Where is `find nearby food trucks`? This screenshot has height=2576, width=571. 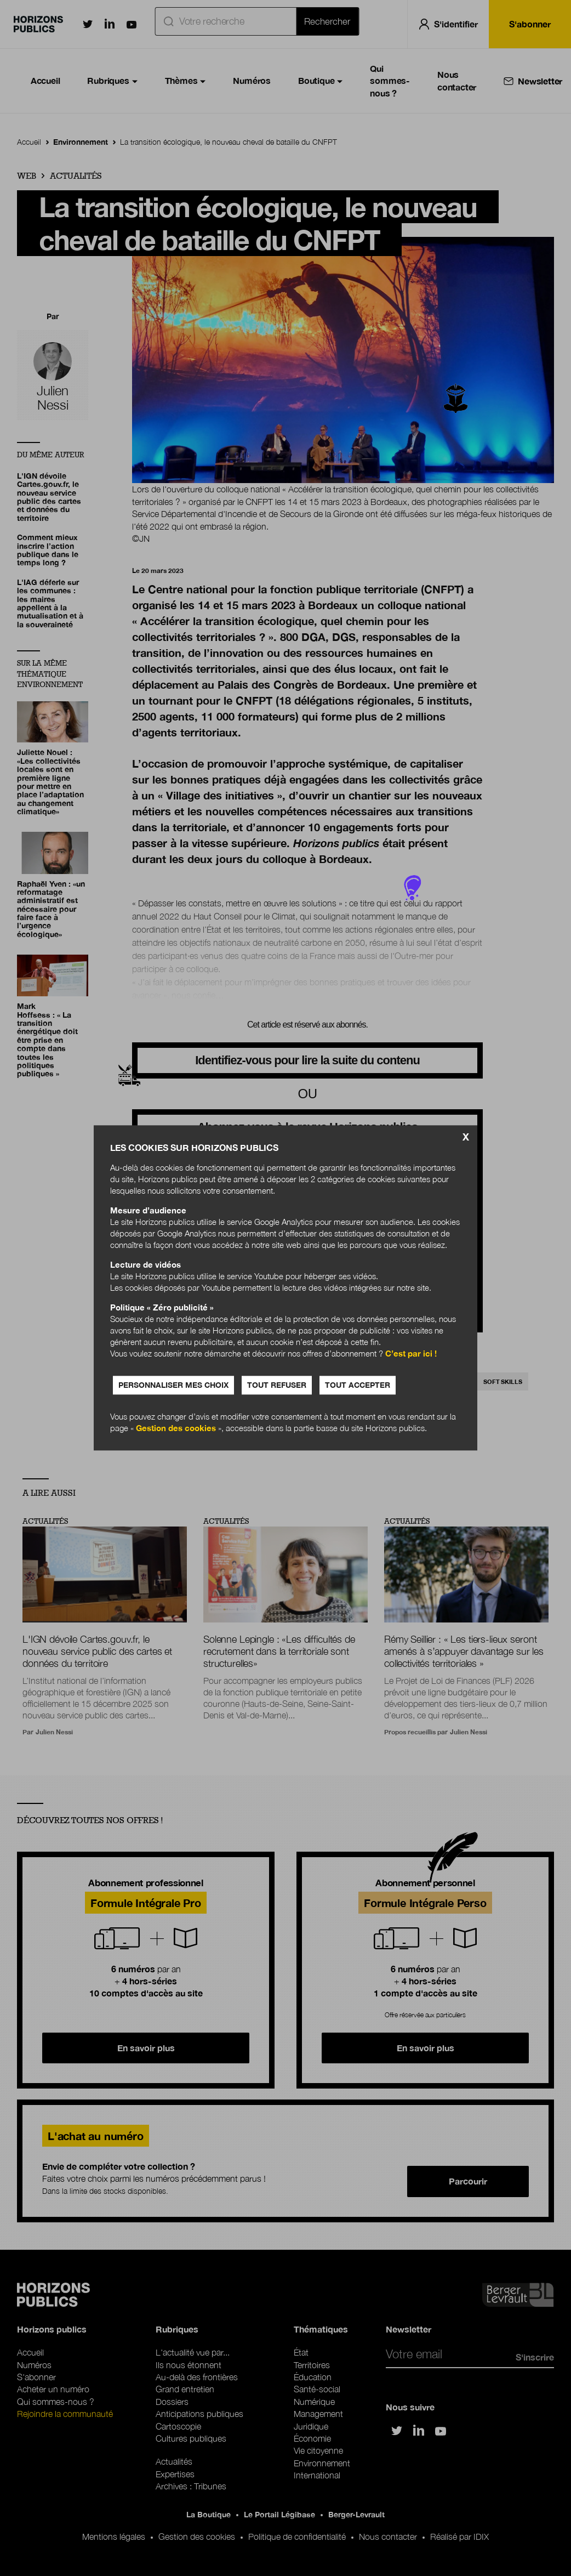
find nearby food trucks is located at coordinates (129, 1075).